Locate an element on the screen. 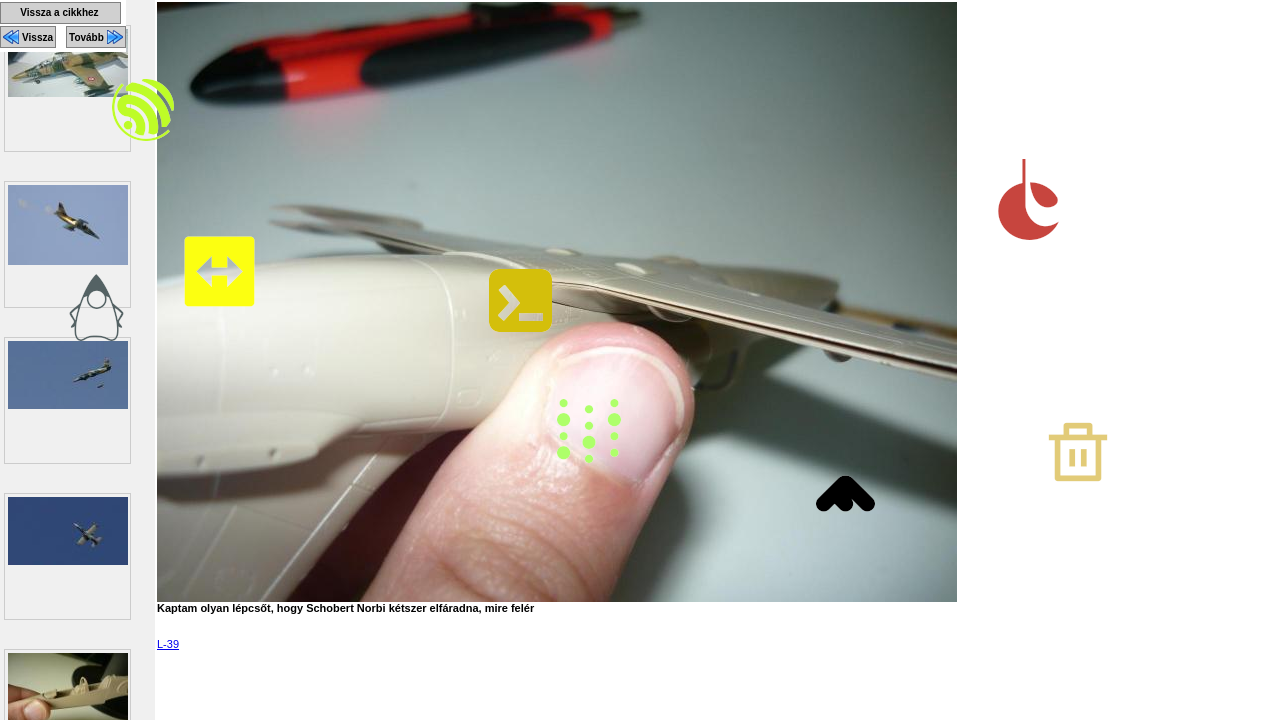 This screenshot has height=720, width=1280. link to CNES (French space agency) website is located at coordinates (1028, 199).